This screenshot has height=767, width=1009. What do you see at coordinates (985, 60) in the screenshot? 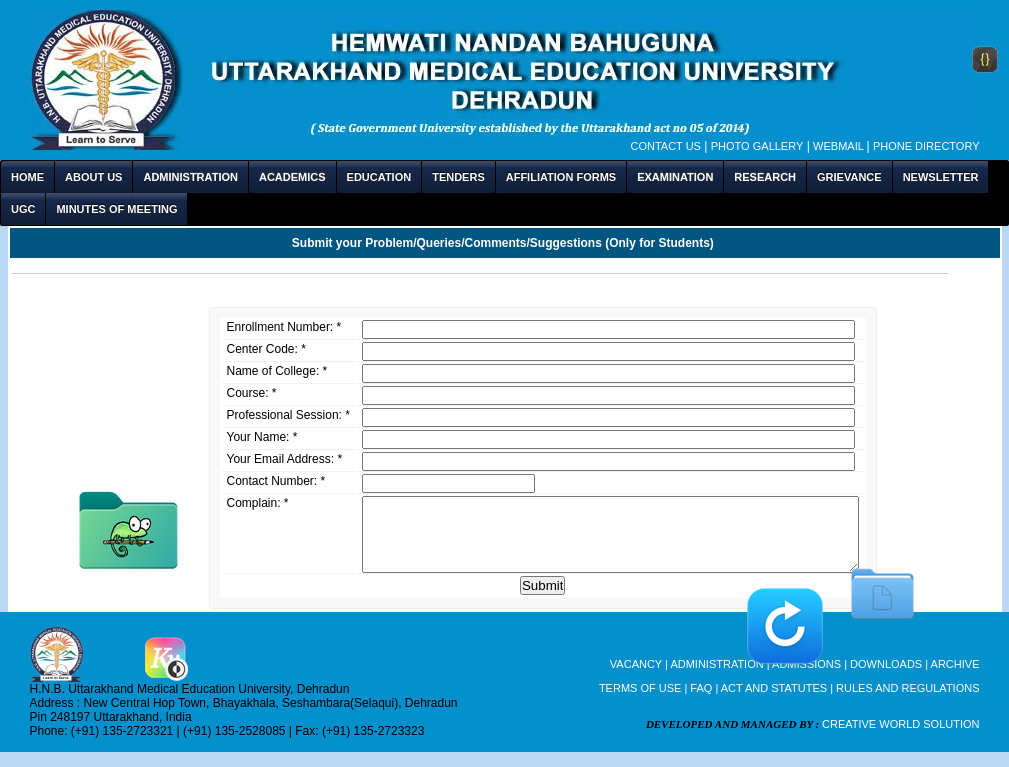
I see `access stylesheet preferences for web browser` at bounding box center [985, 60].